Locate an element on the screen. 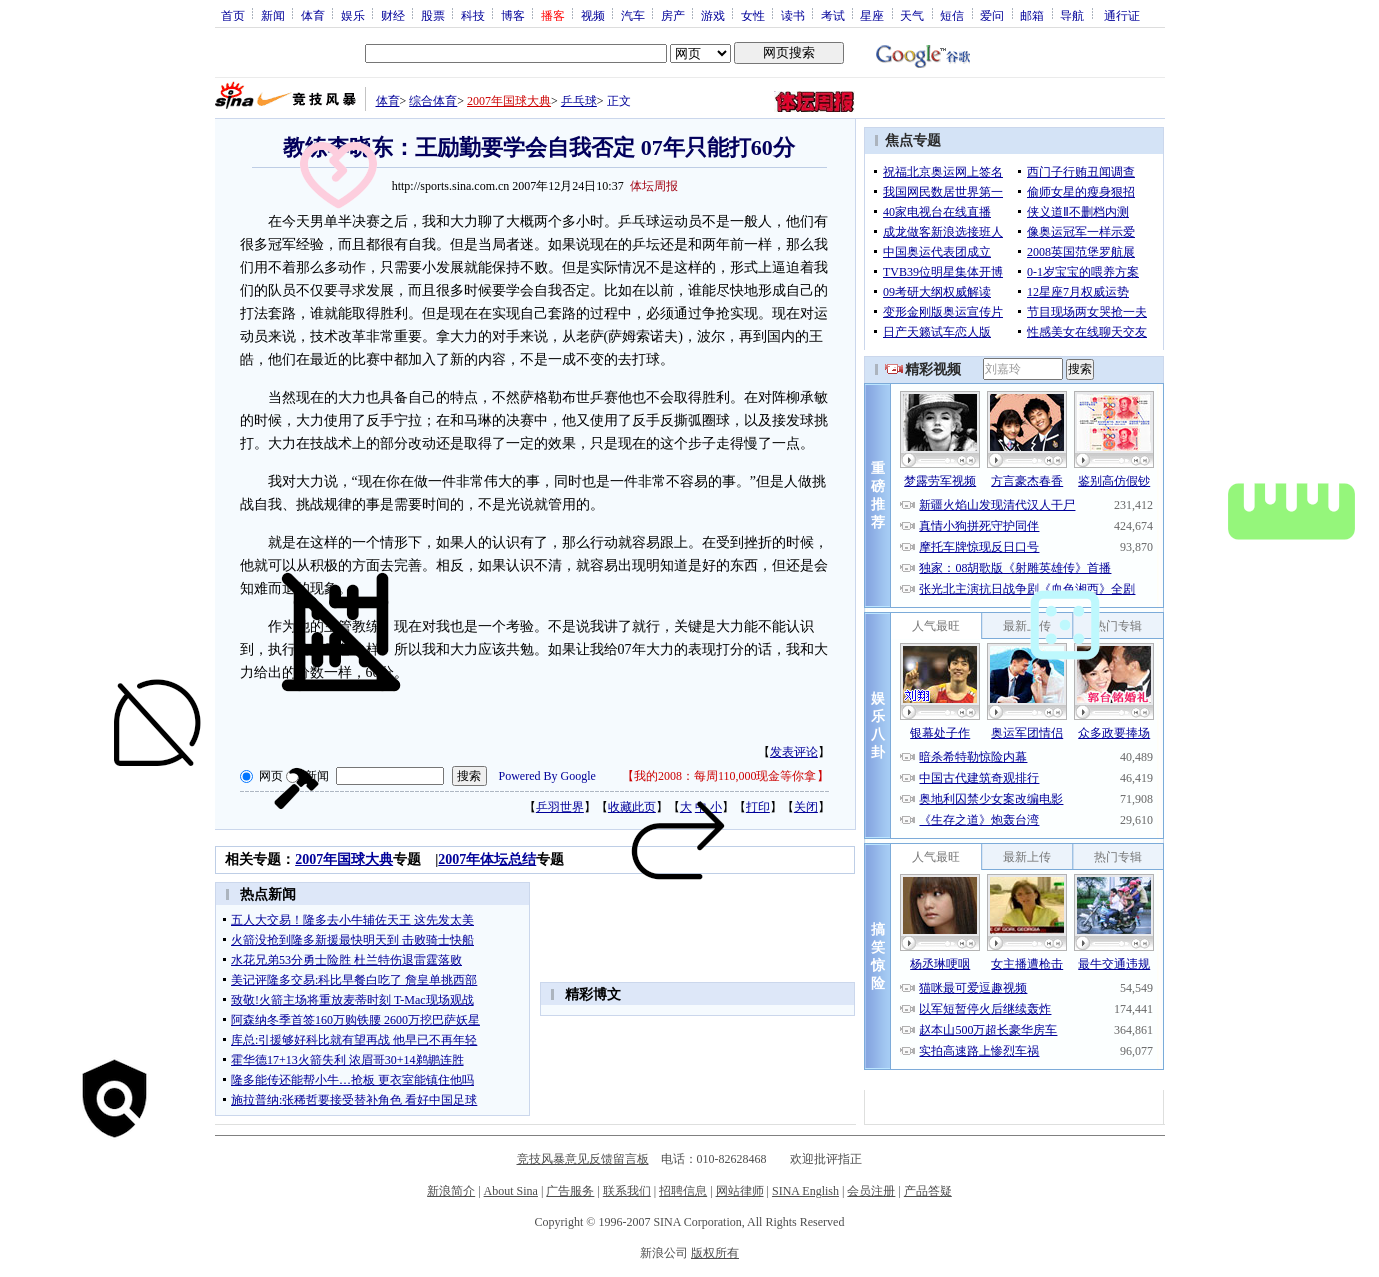 The image size is (1379, 1277). view privacy policy or terms is located at coordinates (114, 1098).